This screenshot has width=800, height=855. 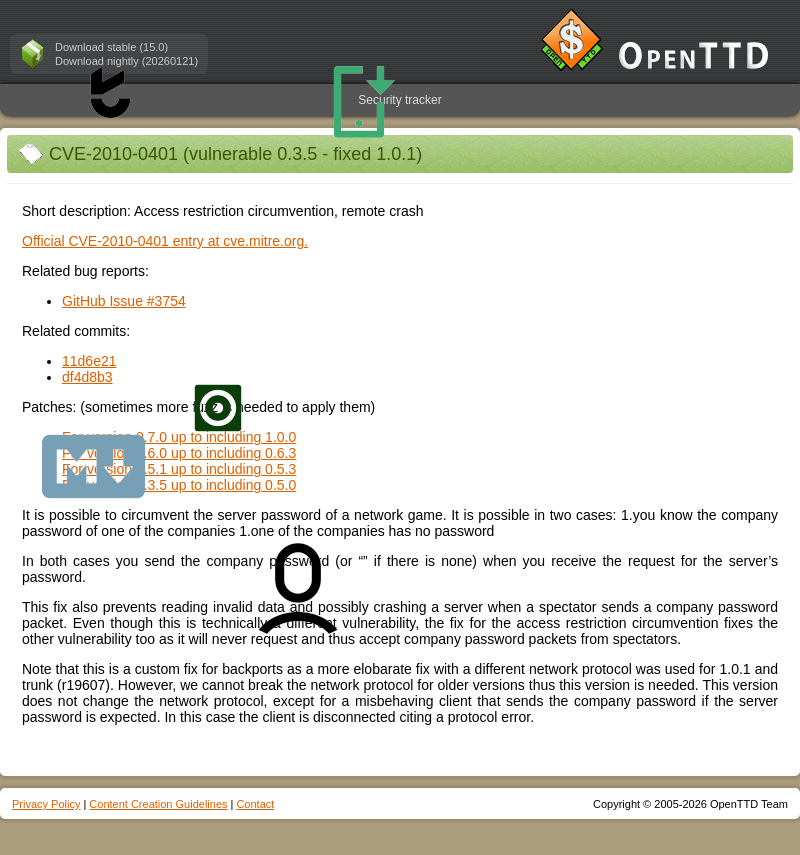 I want to click on open the Trivago hotel comparison app, so click(x=110, y=92).